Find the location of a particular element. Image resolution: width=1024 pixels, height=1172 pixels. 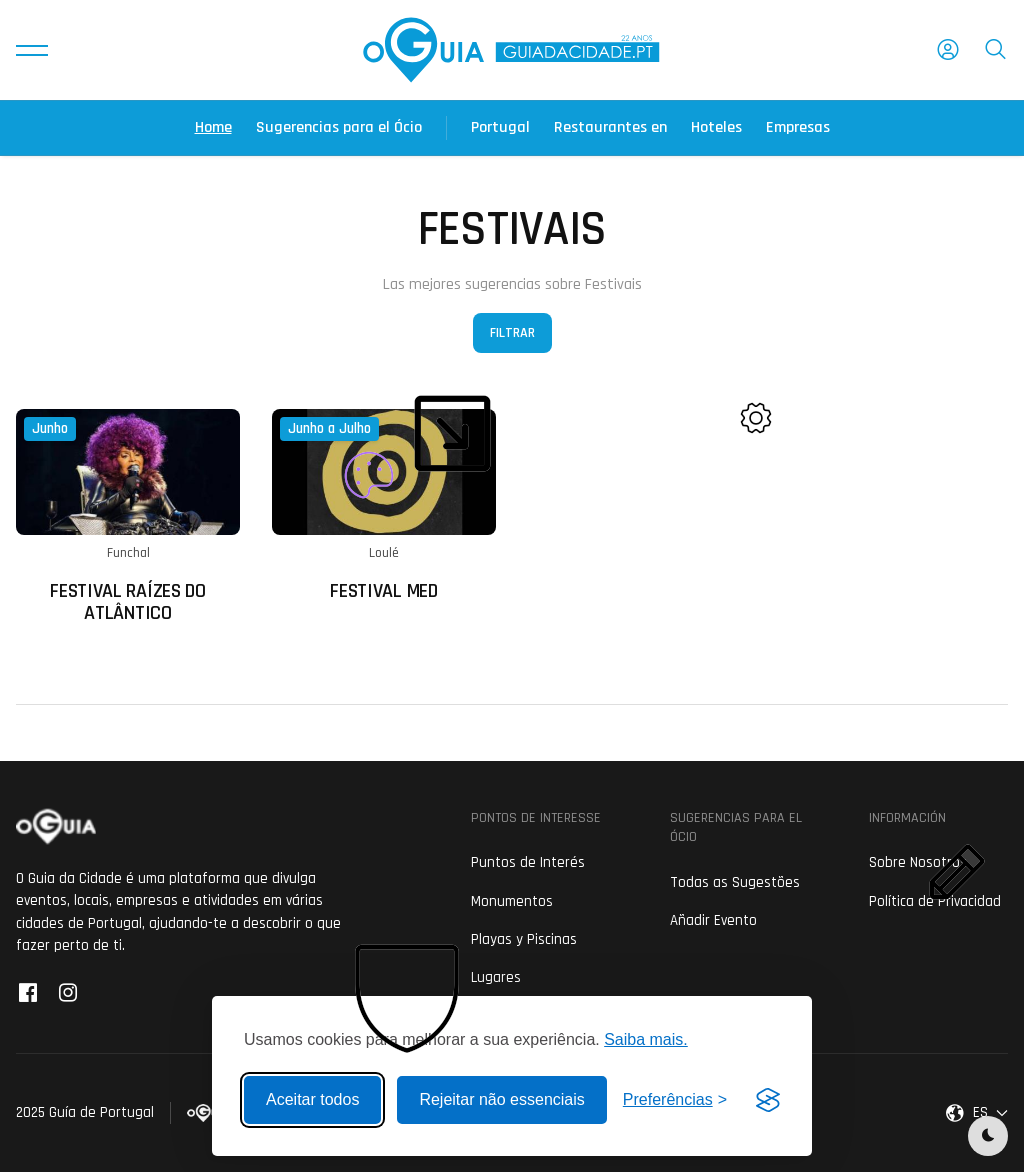

edit content or text is located at coordinates (956, 873).